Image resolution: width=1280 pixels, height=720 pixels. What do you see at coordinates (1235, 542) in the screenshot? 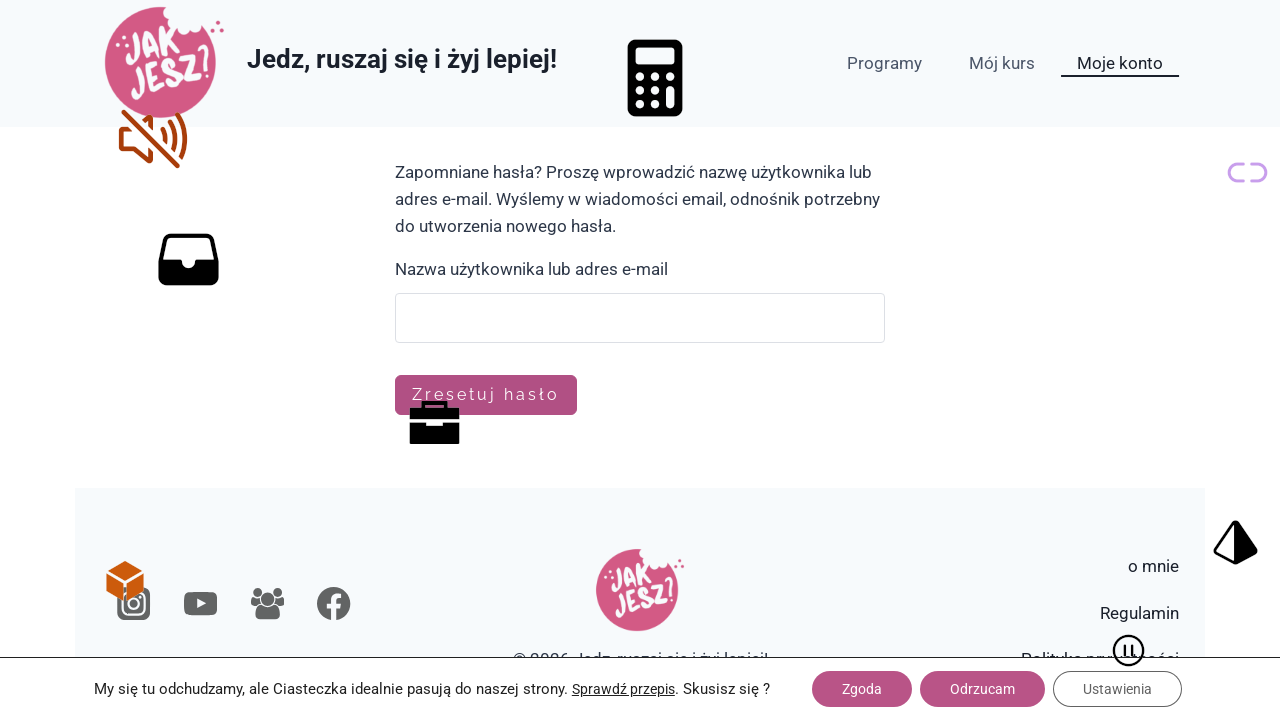
I see `access color or light spectrum settings` at bounding box center [1235, 542].